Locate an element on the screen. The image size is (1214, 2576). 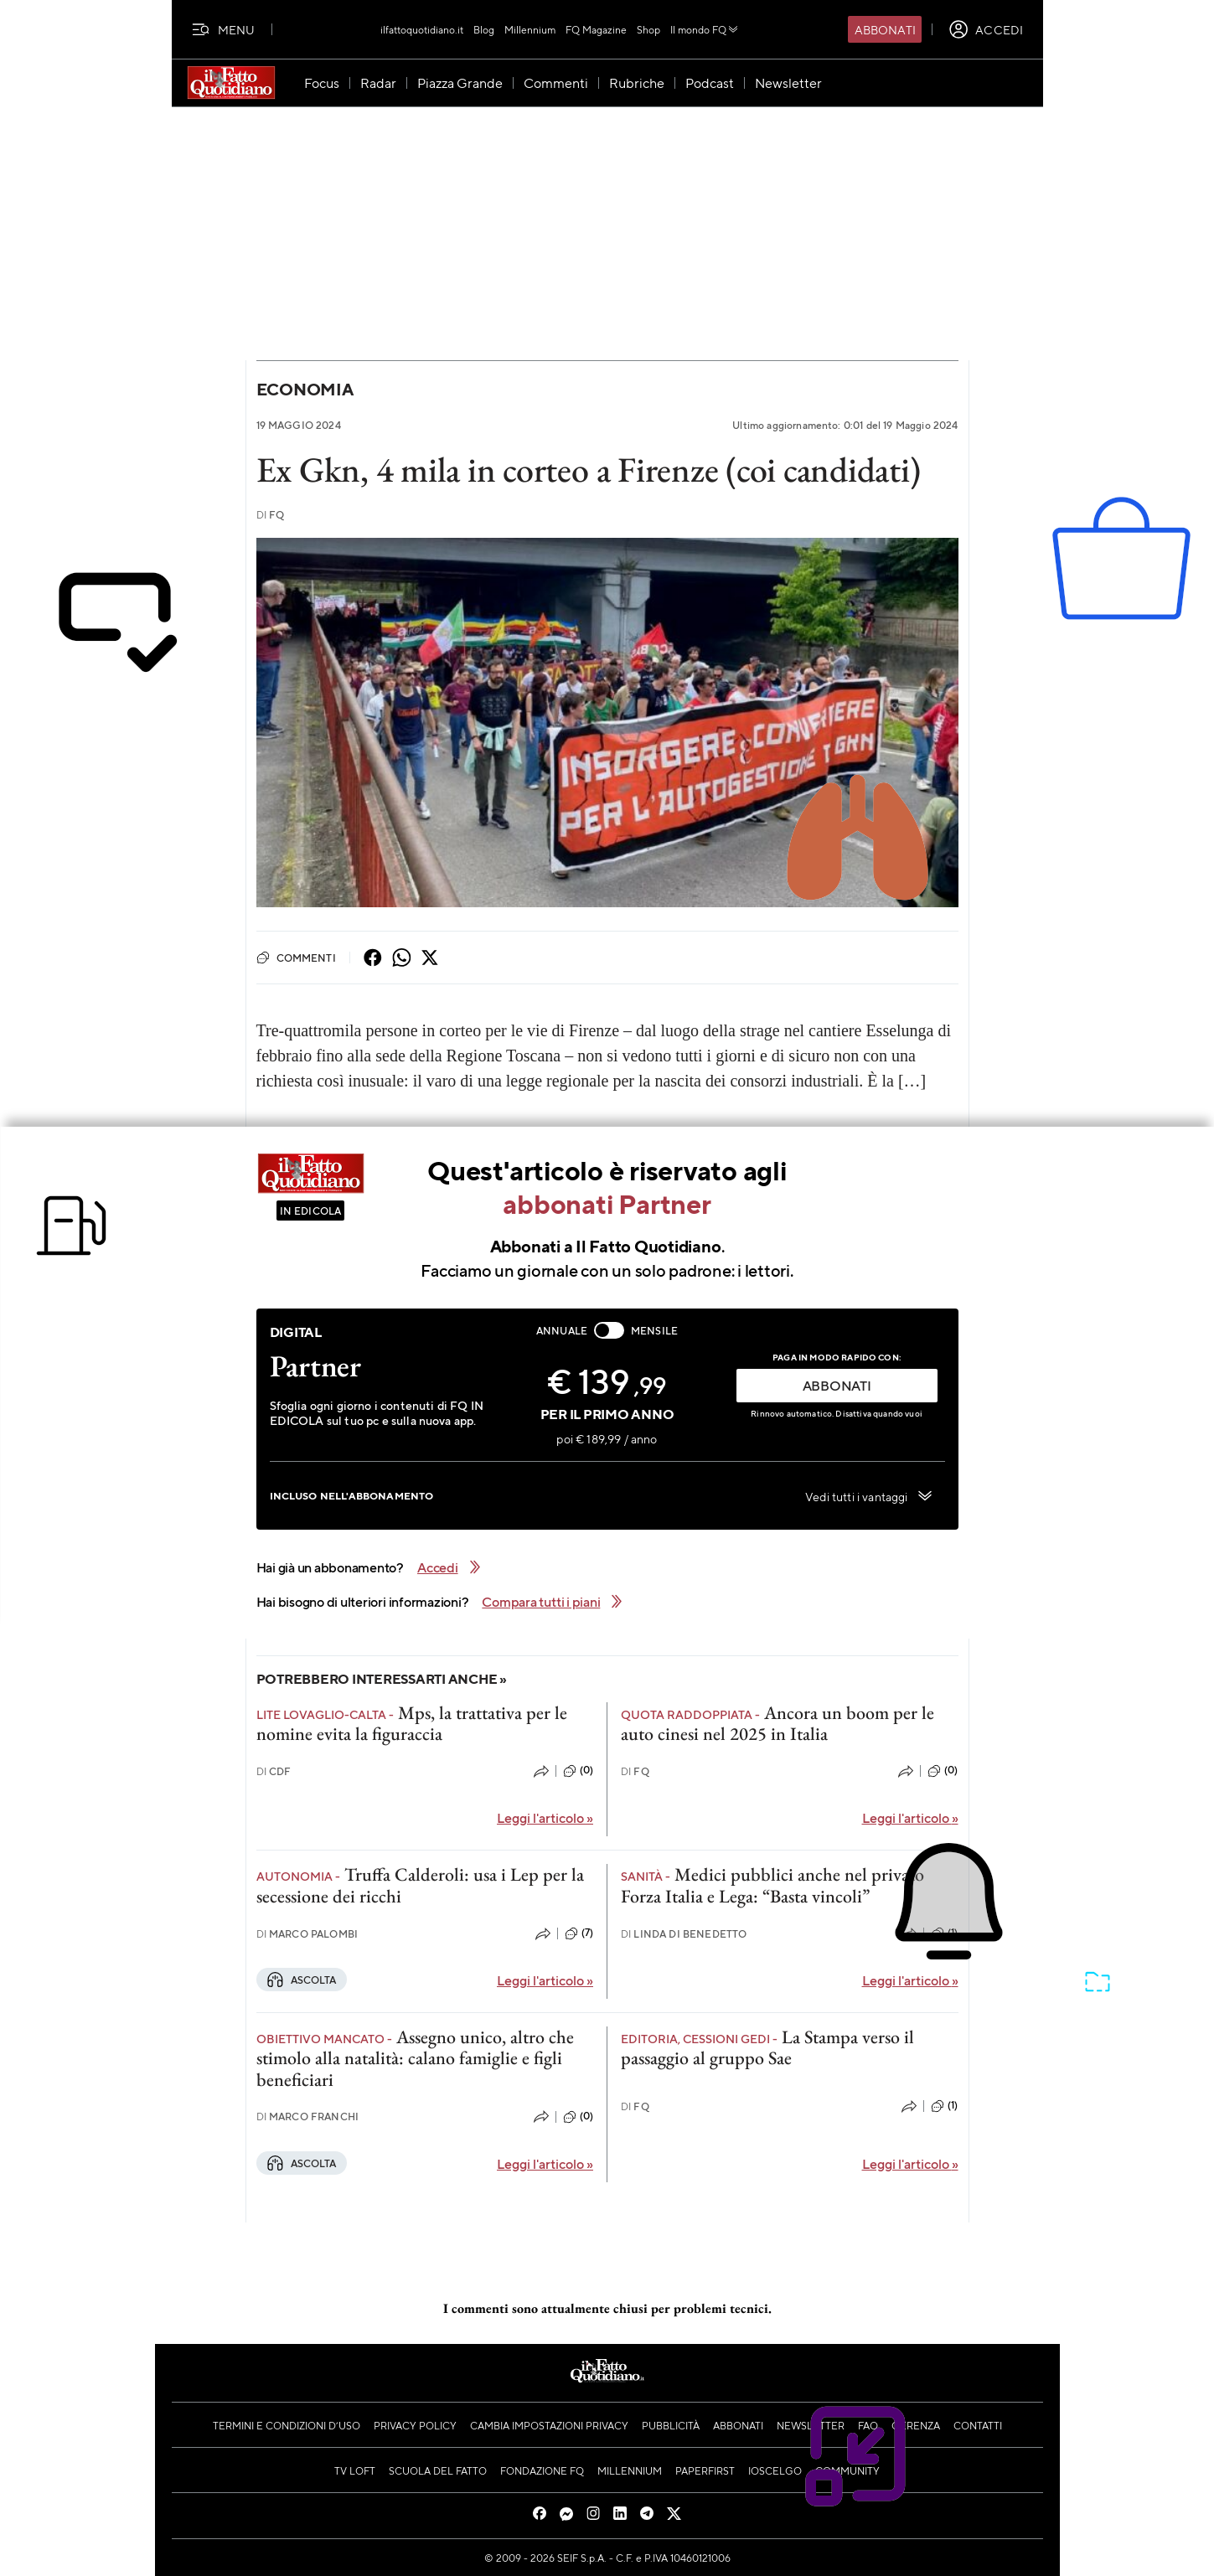
access respiratory health information is located at coordinates (857, 837).